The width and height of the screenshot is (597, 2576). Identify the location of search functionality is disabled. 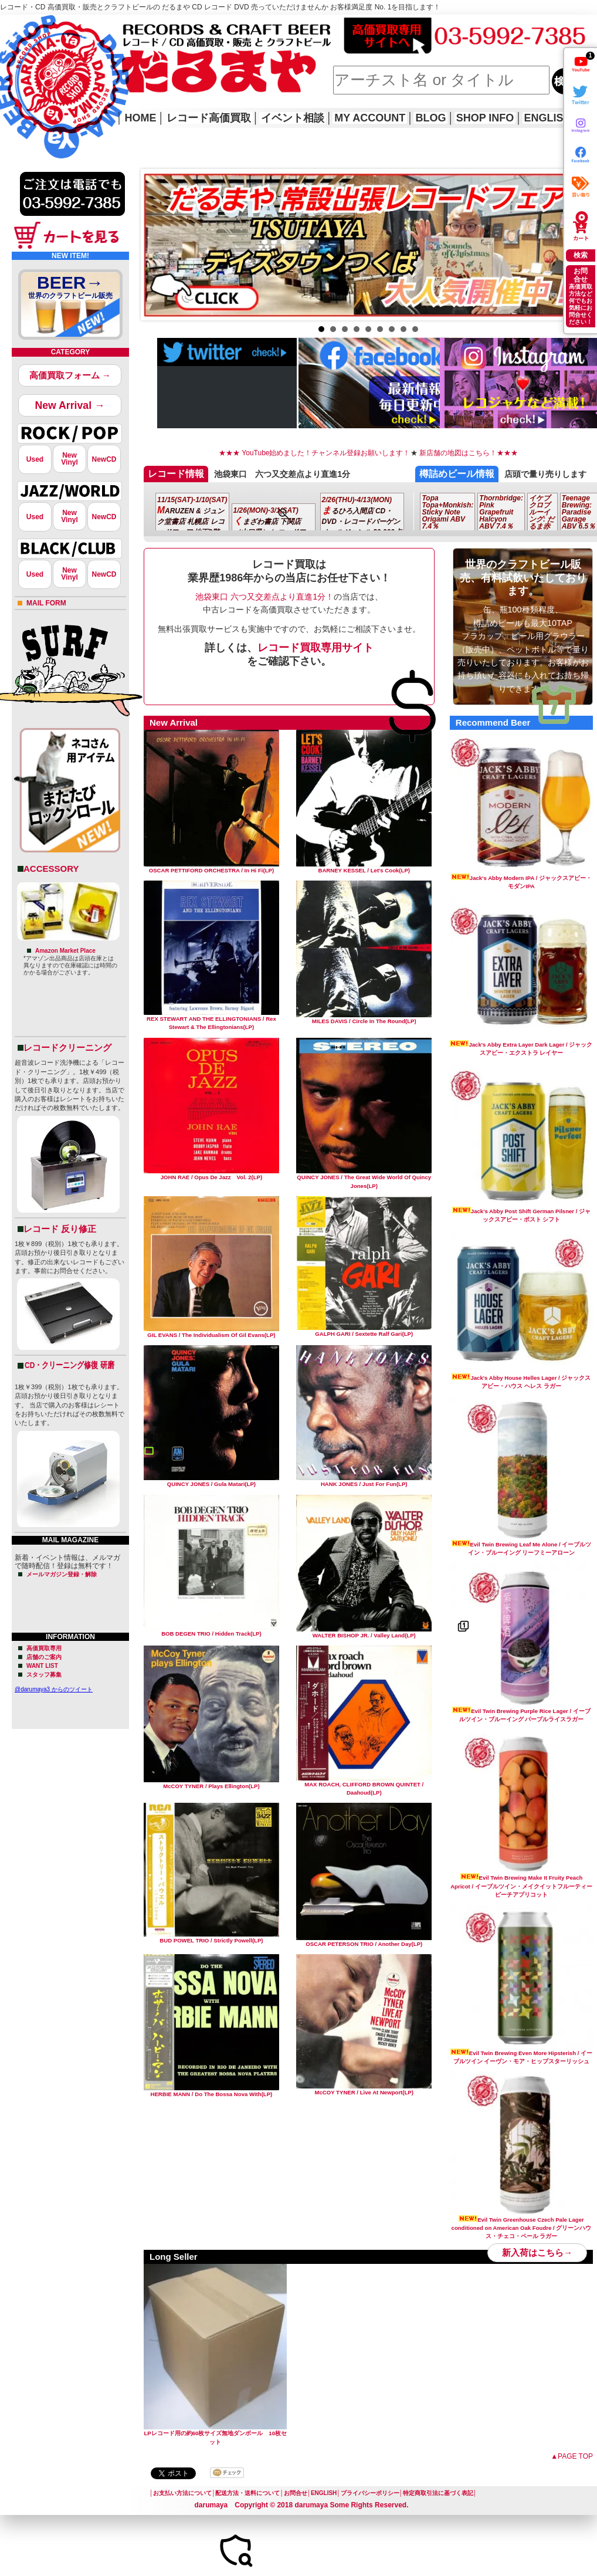
(283, 513).